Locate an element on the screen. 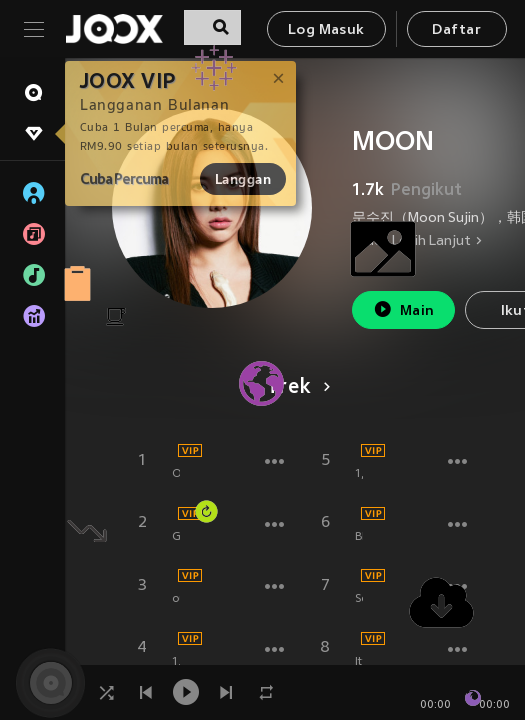 The height and width of the screenshot is (720, 525). view image or photo is located at coordinates (383, 249).